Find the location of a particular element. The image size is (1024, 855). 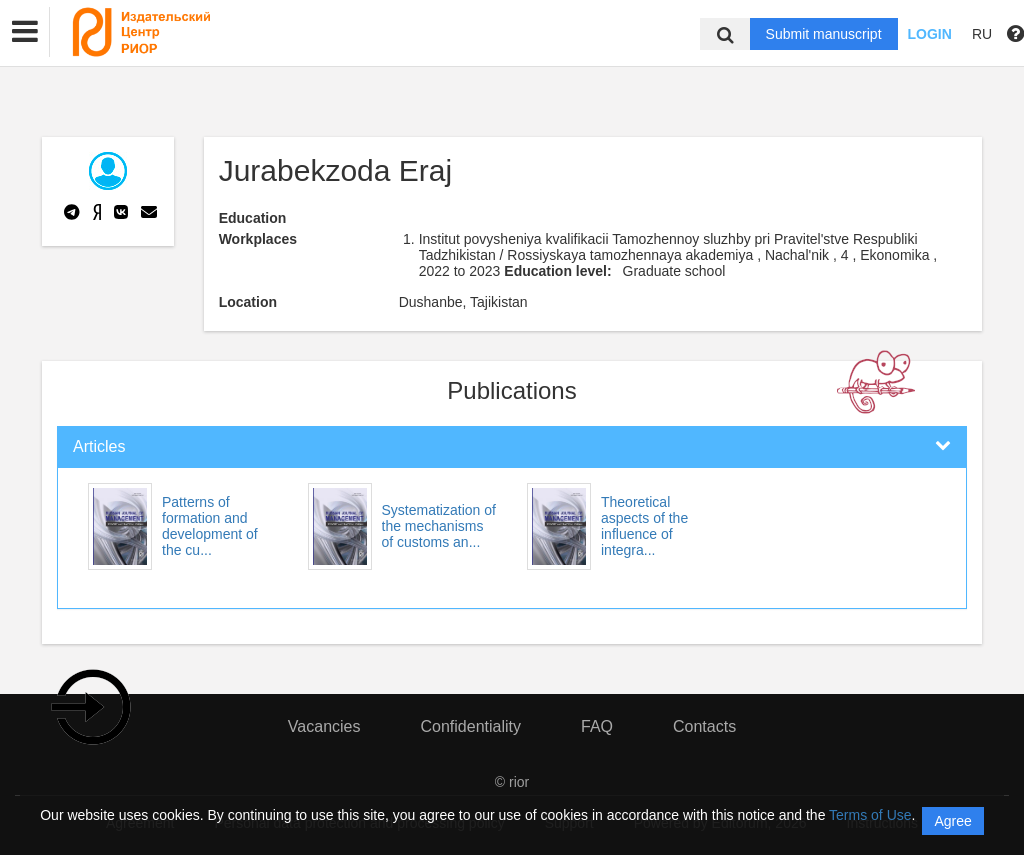

open notepad++ text editor is located at coordinates (876, 382).